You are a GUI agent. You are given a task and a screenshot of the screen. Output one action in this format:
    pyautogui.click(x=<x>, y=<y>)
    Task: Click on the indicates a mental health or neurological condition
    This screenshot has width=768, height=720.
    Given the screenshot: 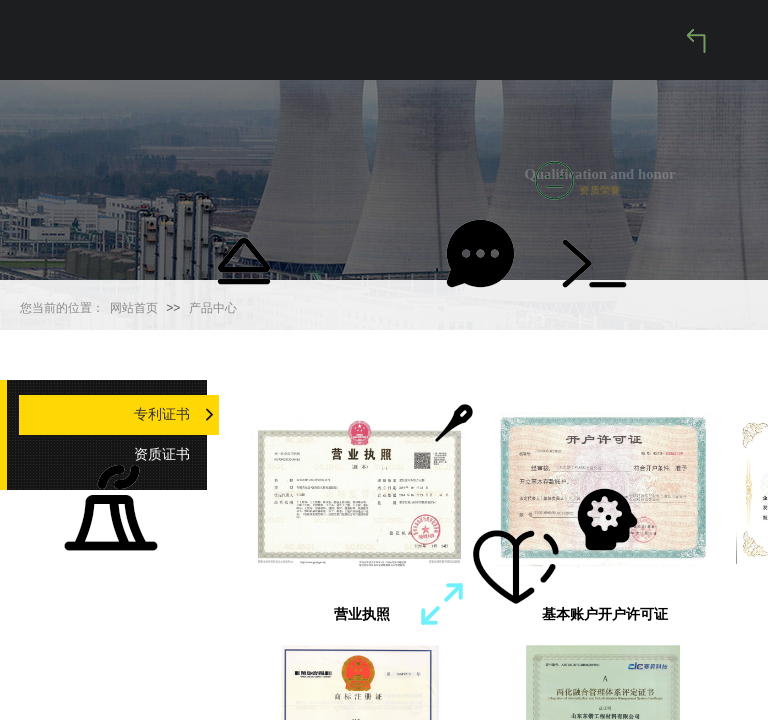 What is the action you would take?
    pyautogui.click(x=608, y=519)
    